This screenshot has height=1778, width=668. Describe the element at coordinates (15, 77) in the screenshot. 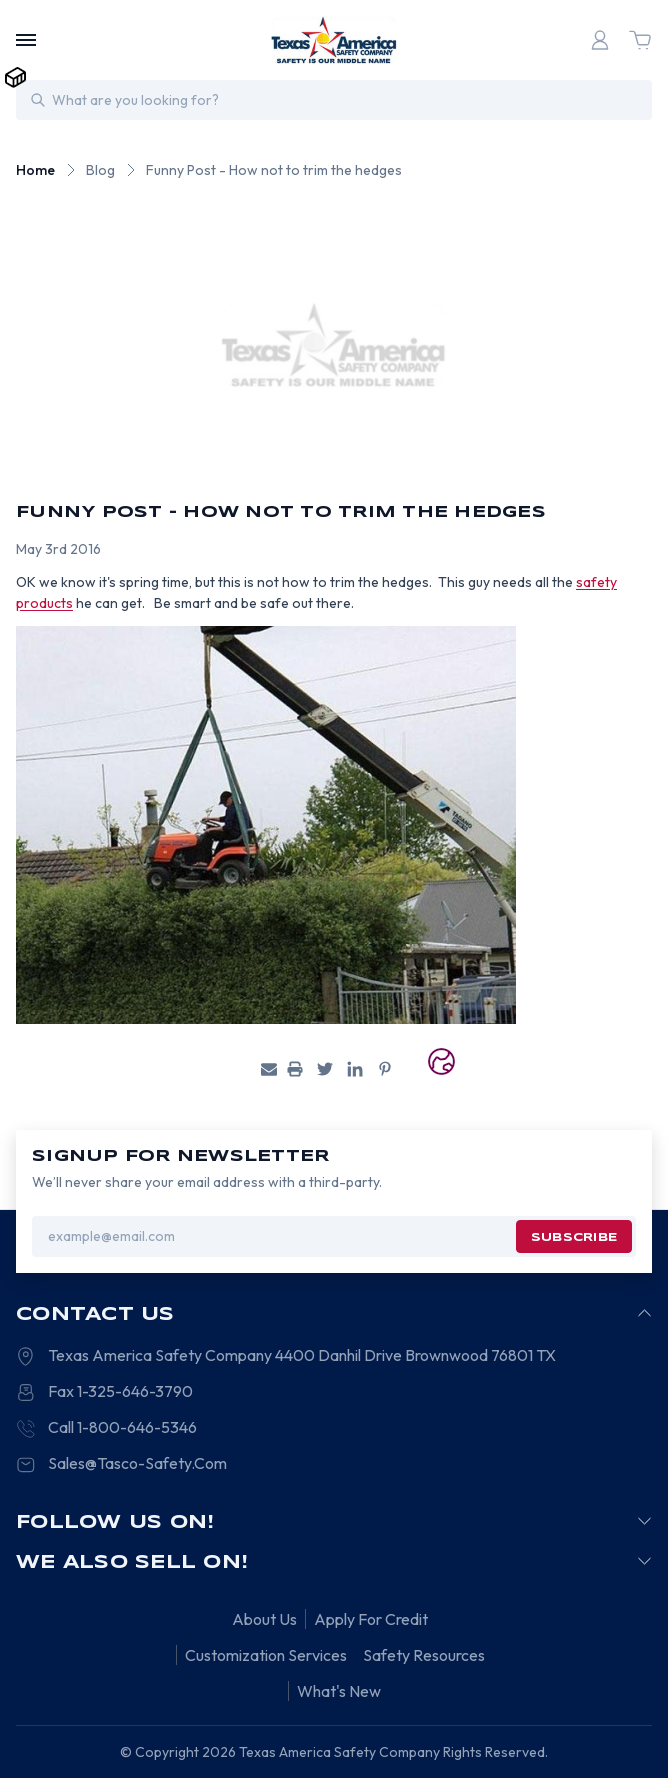

I see `view container or package details` at that location.